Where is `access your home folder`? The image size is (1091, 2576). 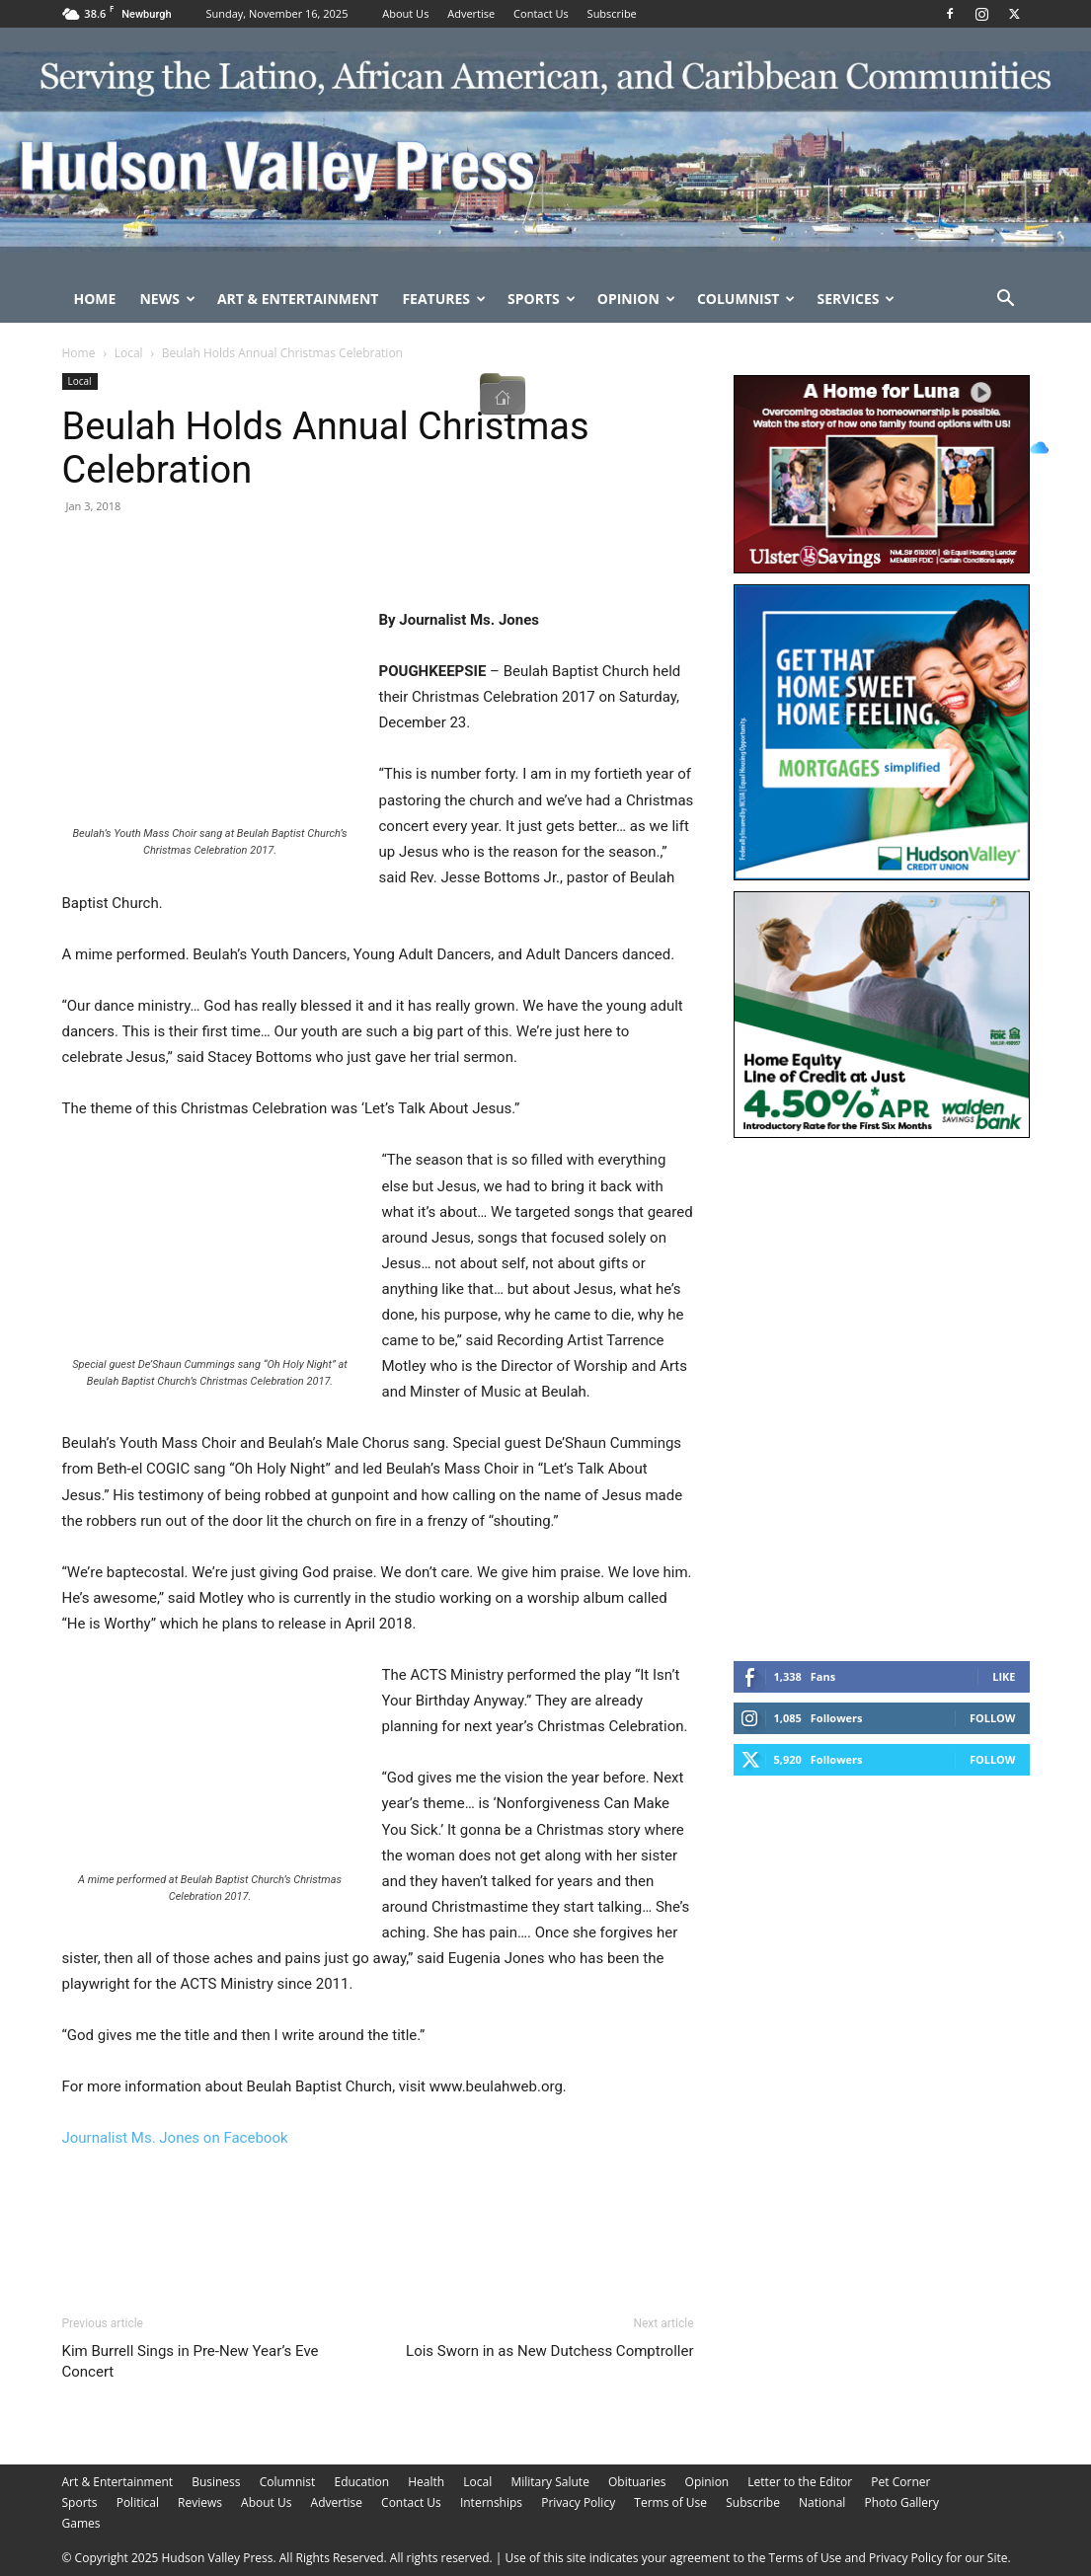 access your home folder is located at coordinates (503, 394).